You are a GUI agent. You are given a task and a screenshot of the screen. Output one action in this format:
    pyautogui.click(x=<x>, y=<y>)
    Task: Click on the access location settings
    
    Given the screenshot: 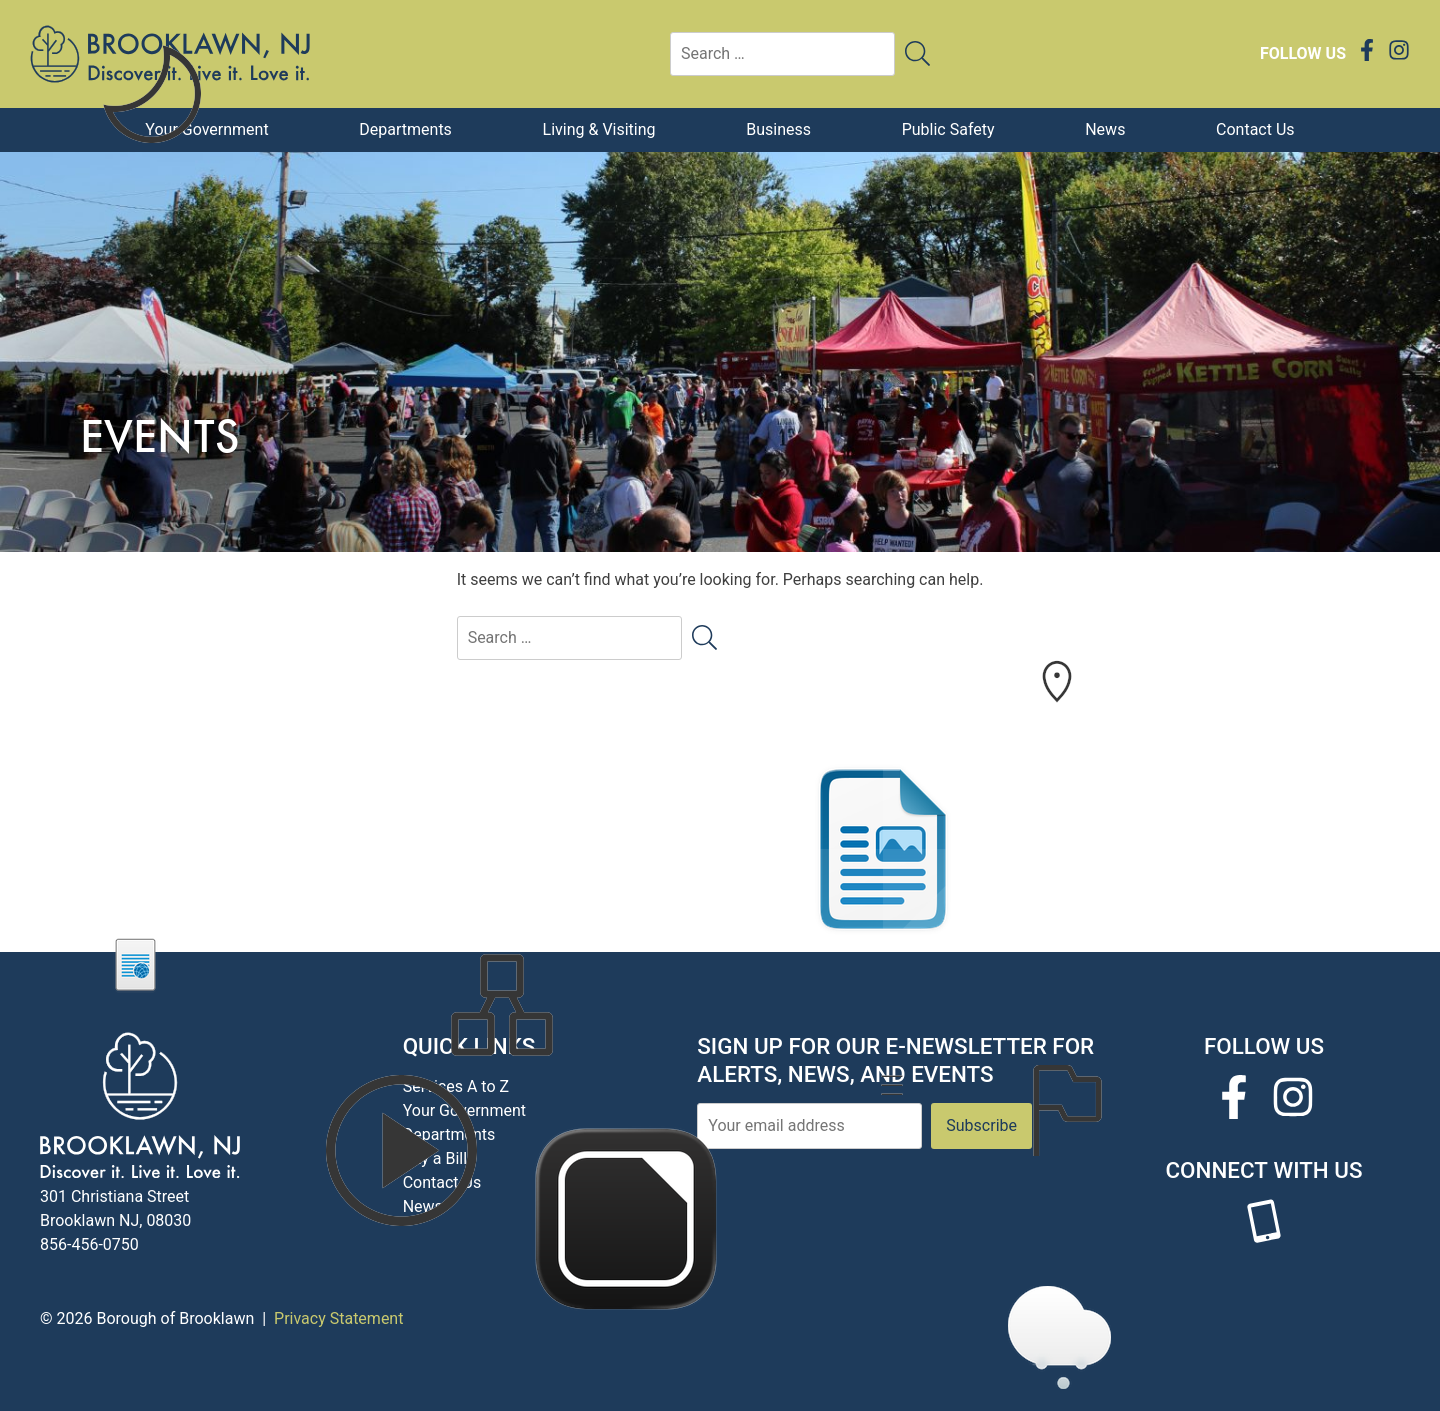 What is the action you would take?
    pyautogui.click(x=1057, y=681)
    